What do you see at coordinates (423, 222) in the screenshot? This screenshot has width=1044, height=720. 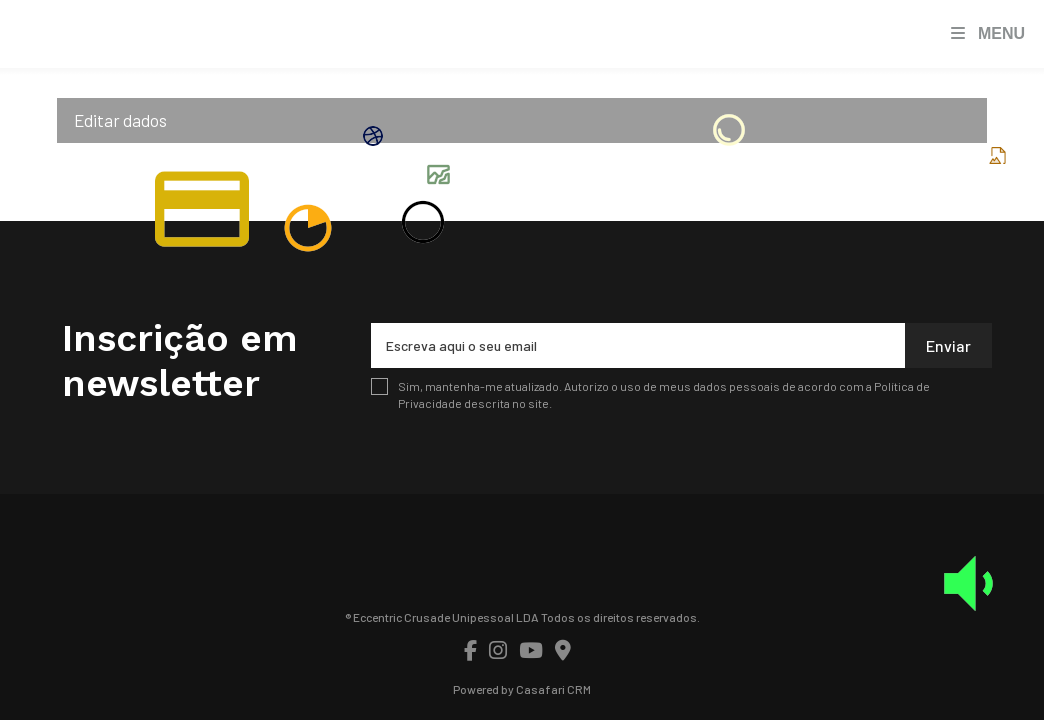 I see `unselected radio button option` at bounding box center [423, 222].